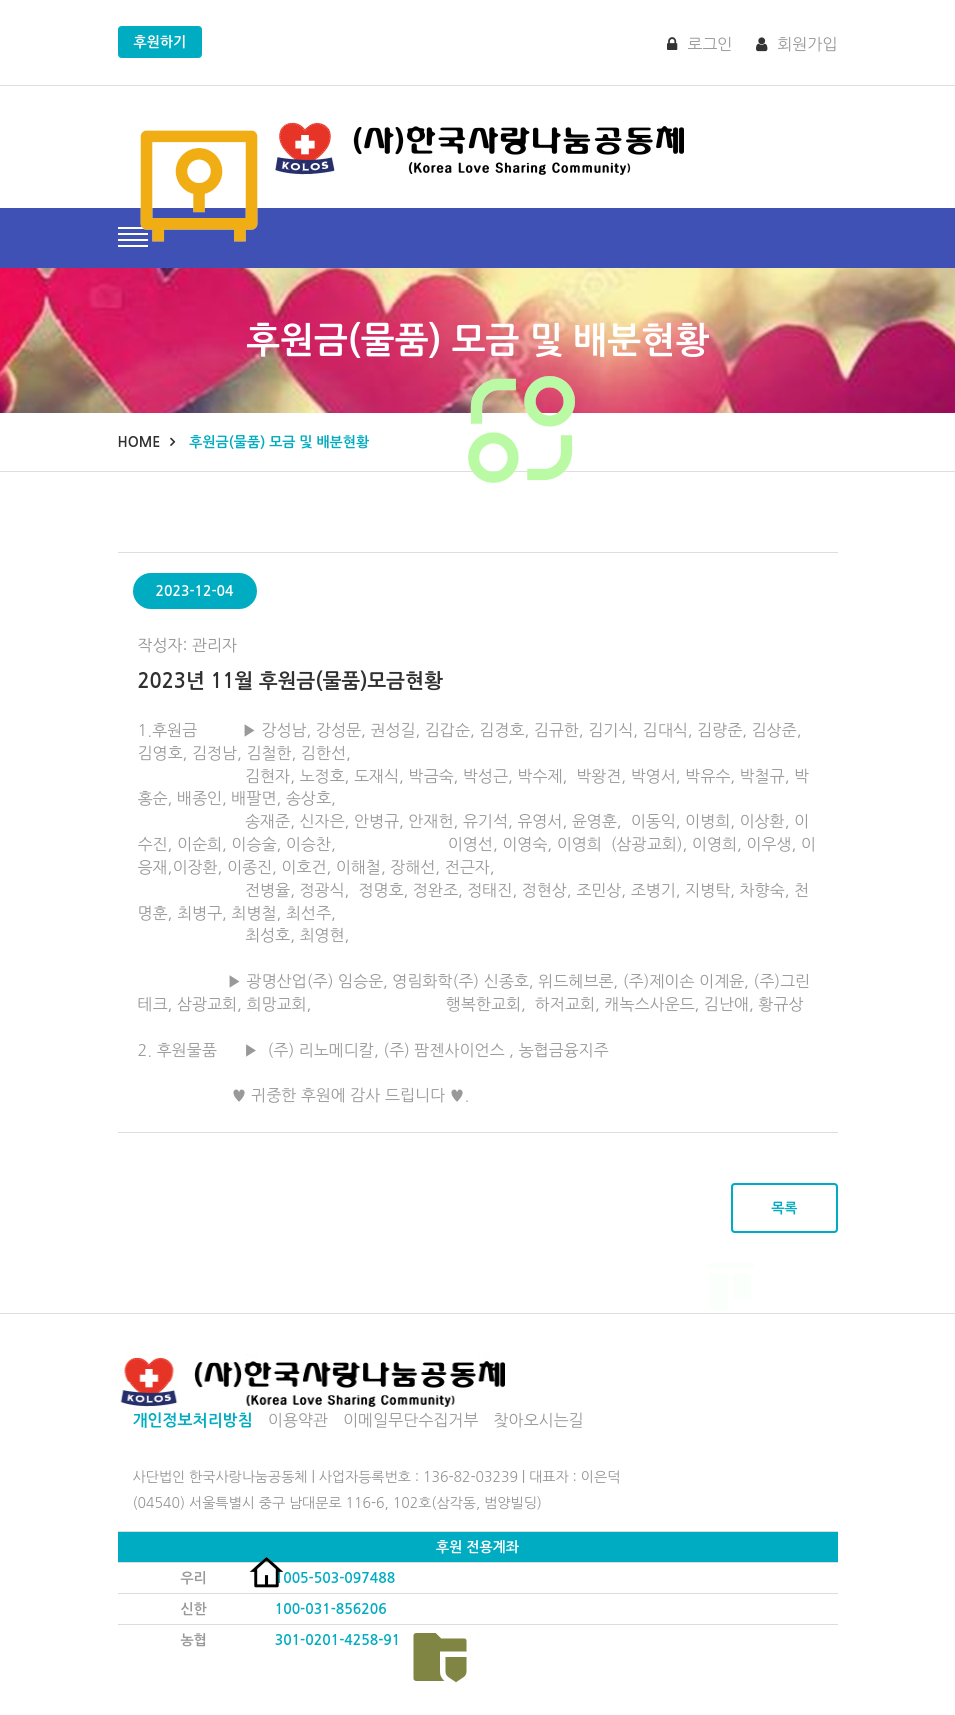  Describe the element at coordinates (266, 1573) in the screenshot. I see `navigate to home screen` at that location.